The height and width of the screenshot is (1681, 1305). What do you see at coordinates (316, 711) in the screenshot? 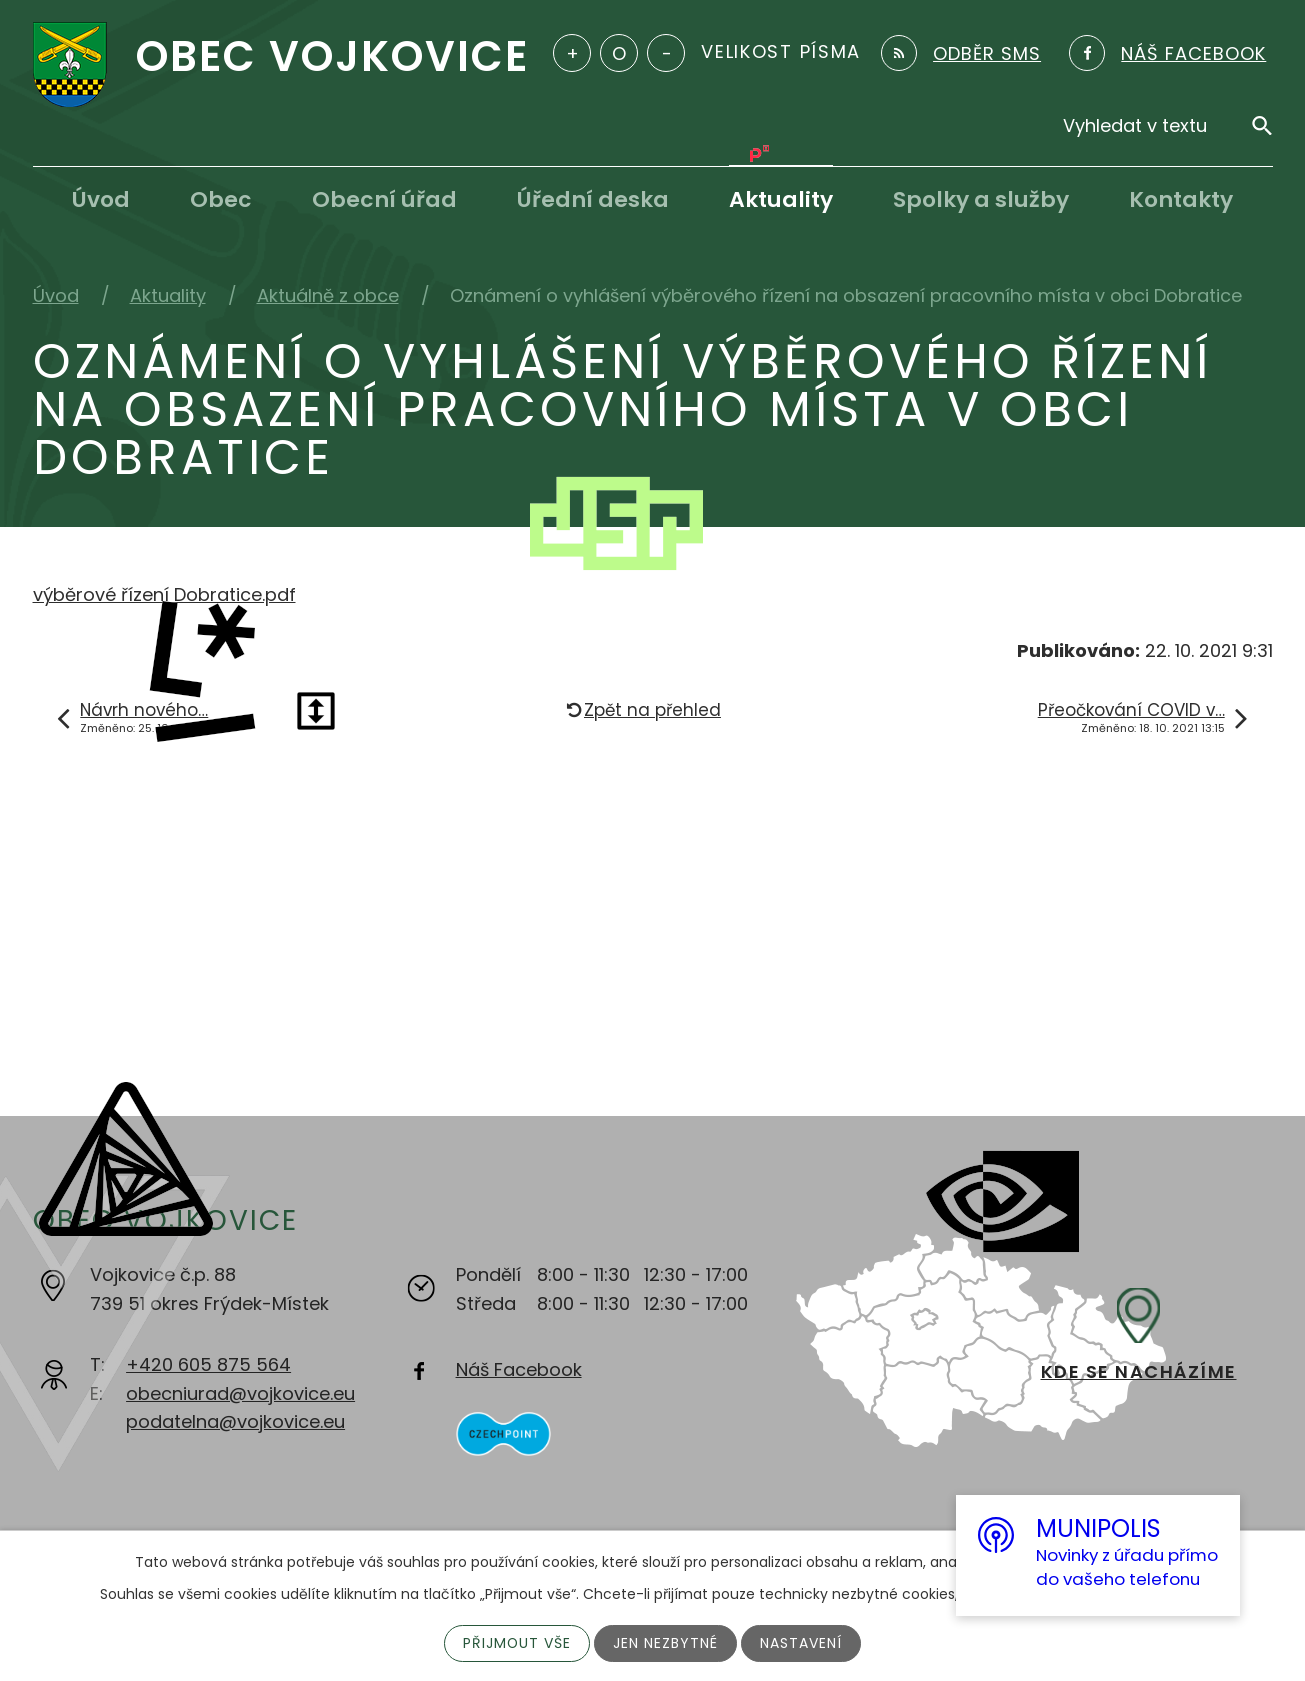
I see `flip content vertically` at bounding box center [316, 711].